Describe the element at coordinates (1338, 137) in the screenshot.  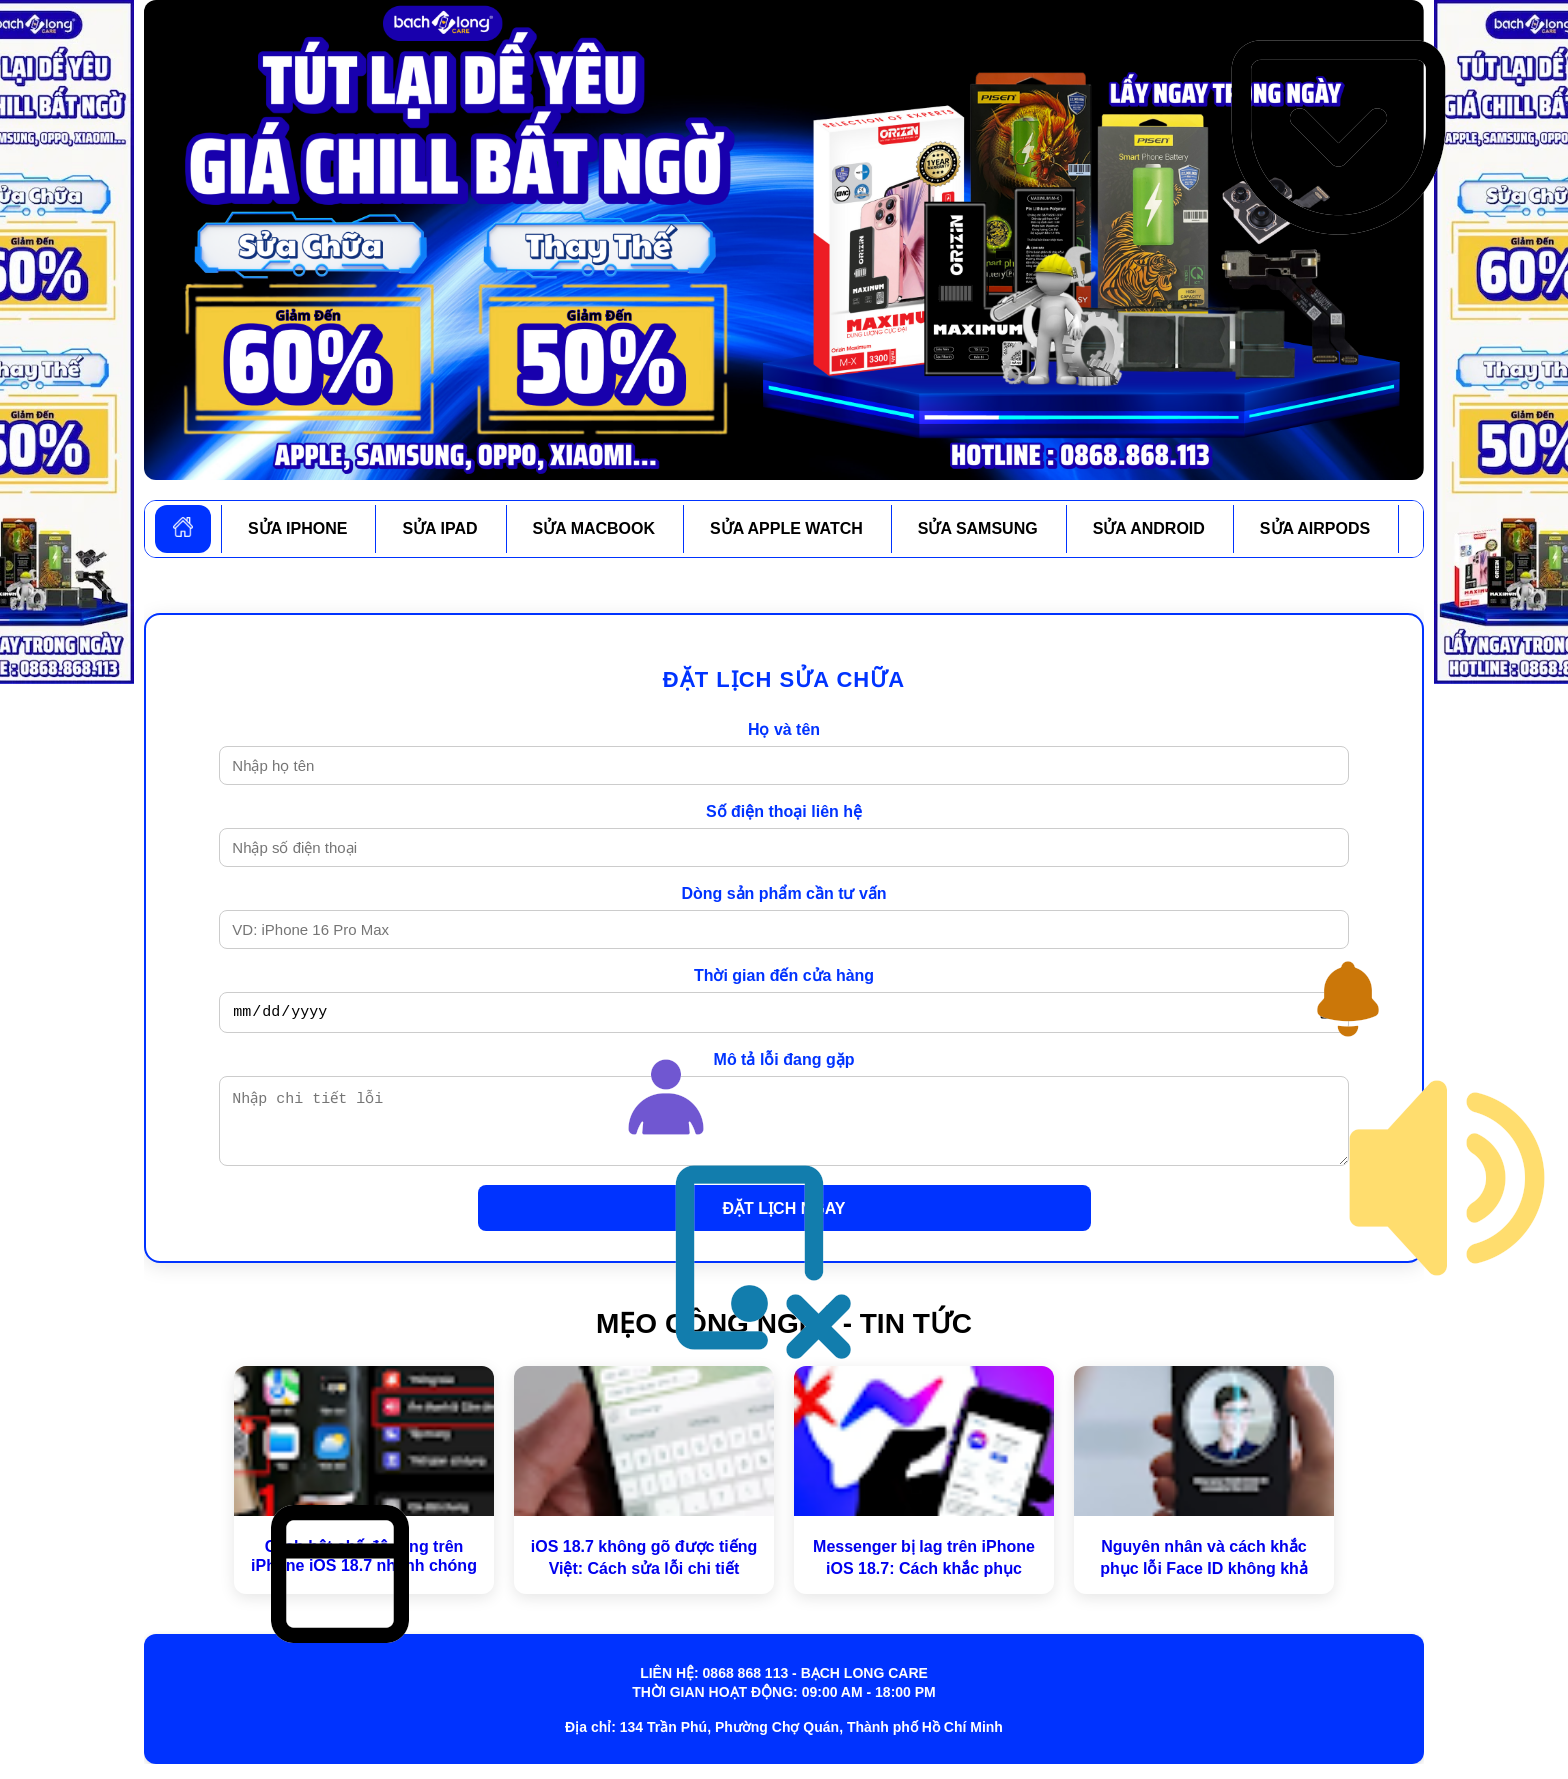
I see `save to pocket for later reading` at that location.